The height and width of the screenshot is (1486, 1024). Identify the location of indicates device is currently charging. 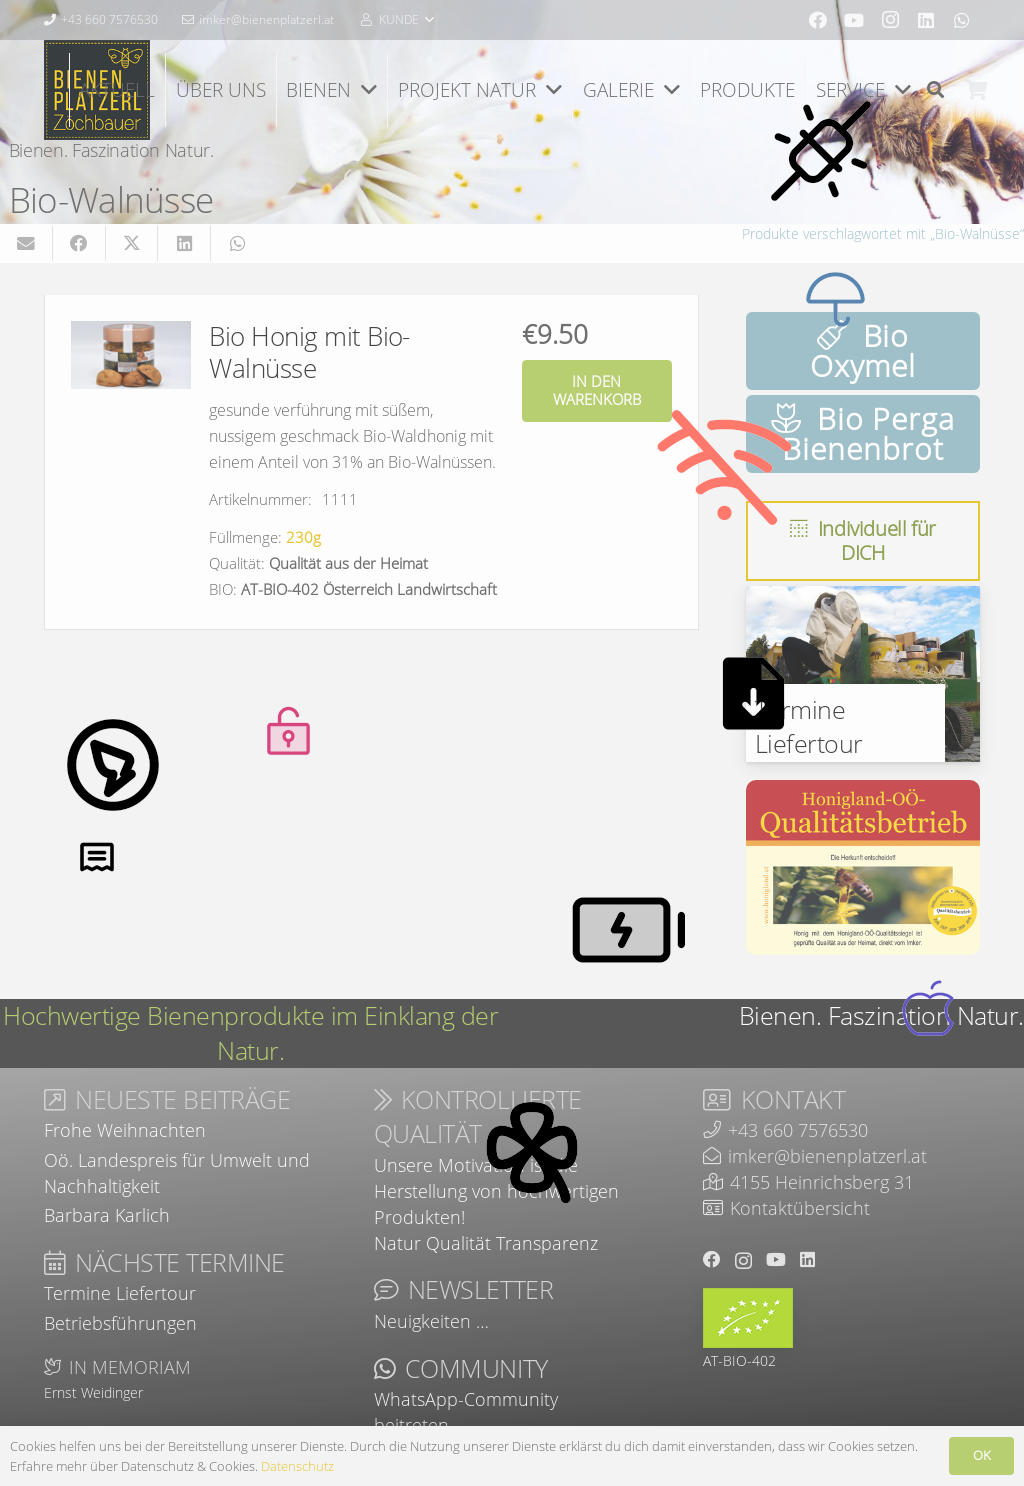
(627, 930).